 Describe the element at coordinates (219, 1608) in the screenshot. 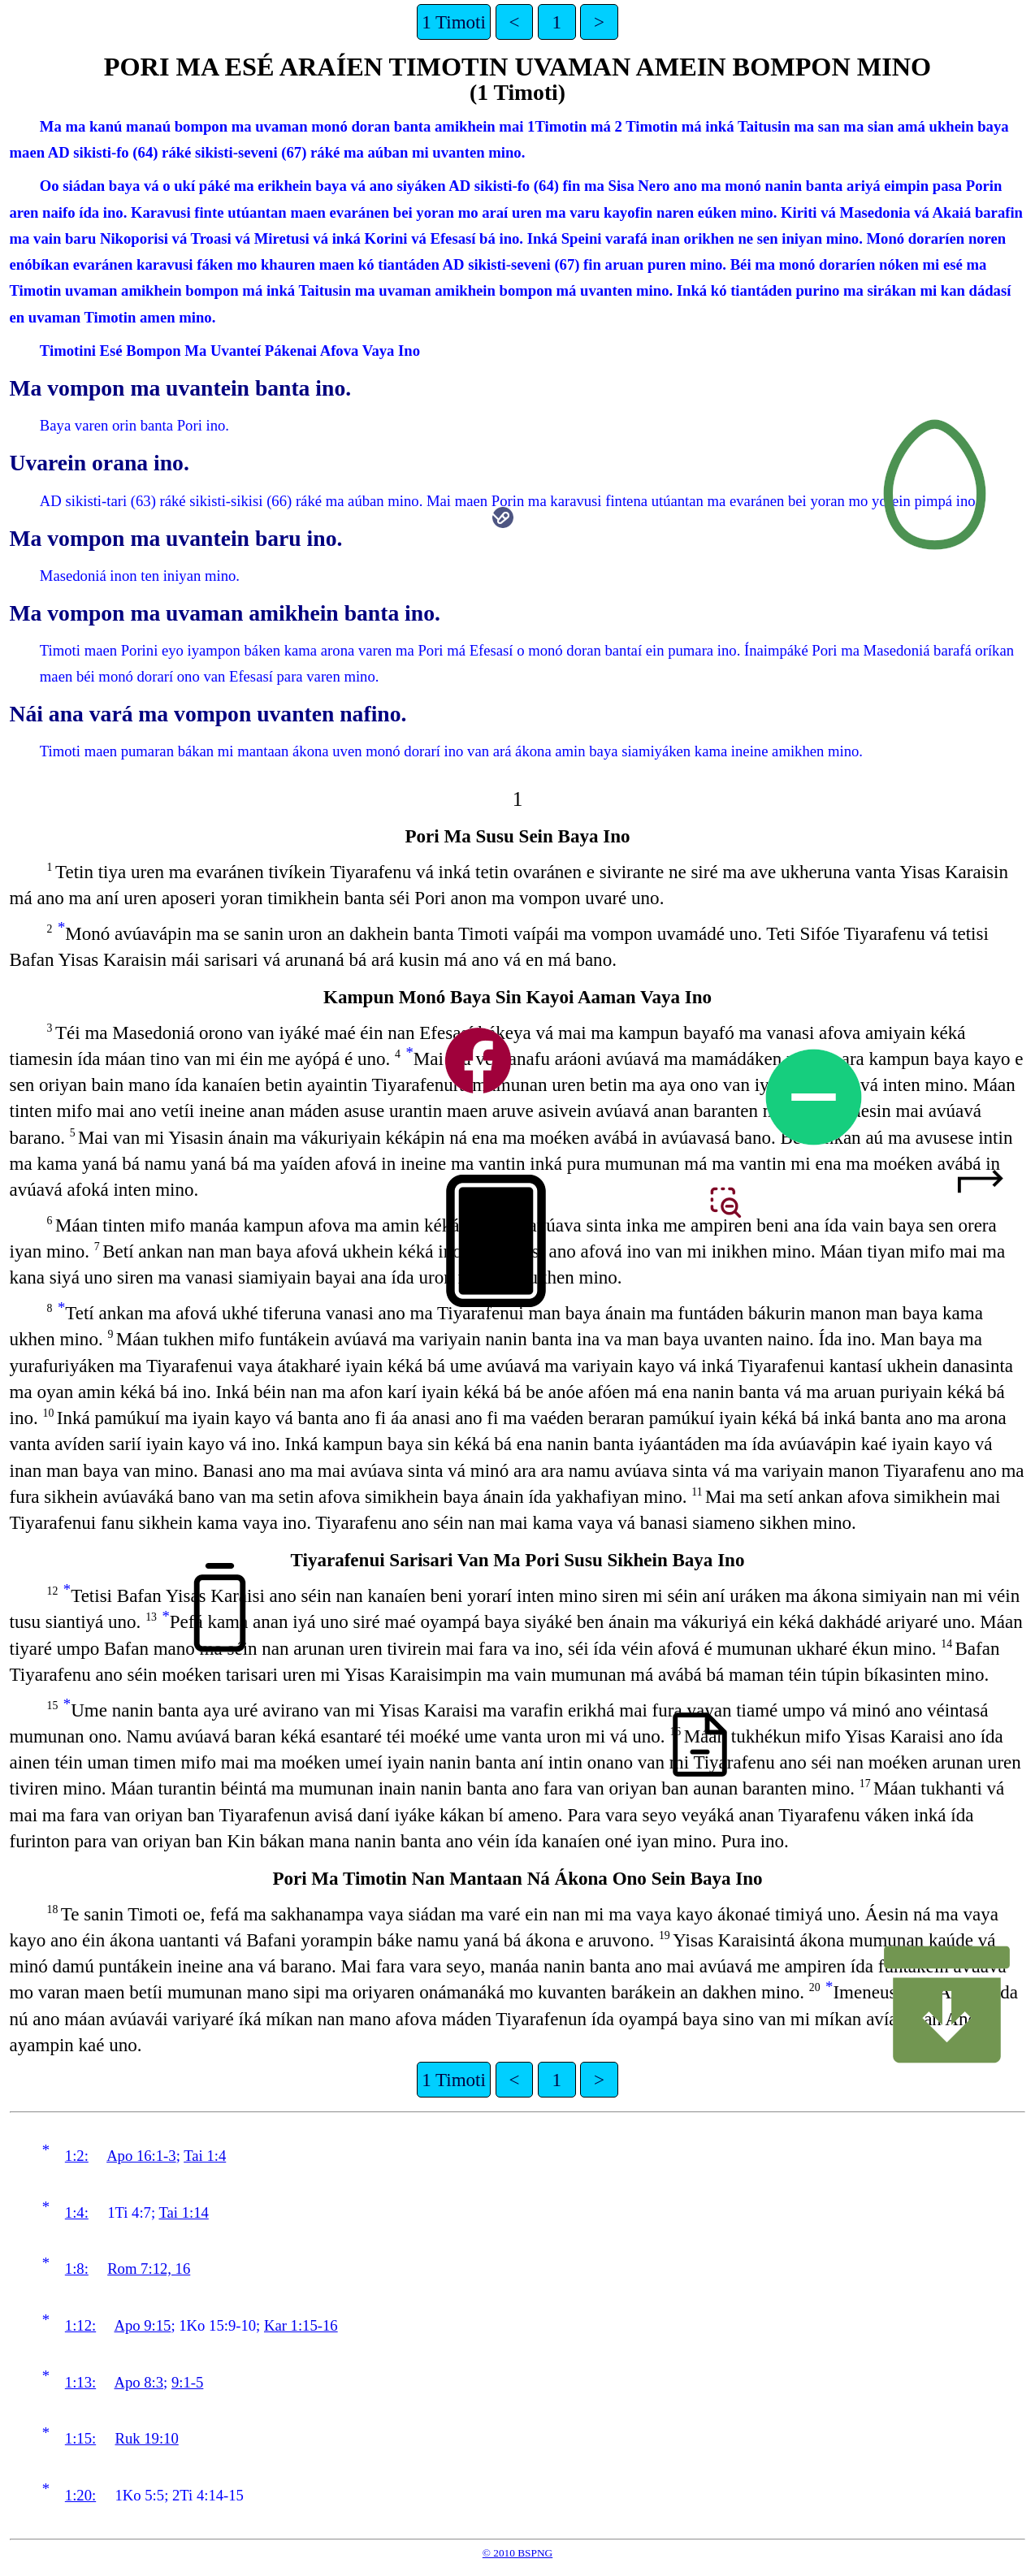

I see `indicates battery is completely drained` at that location.